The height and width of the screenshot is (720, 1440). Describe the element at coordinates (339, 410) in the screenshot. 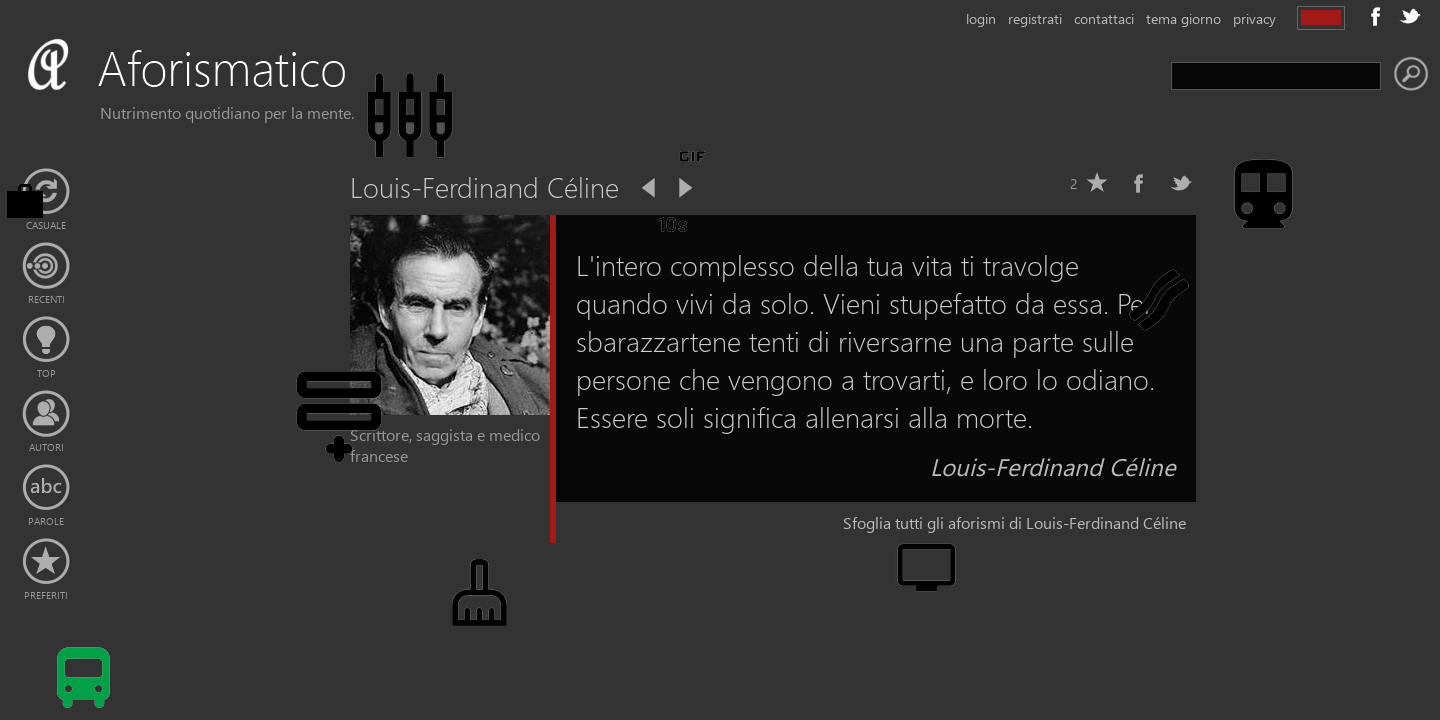

I see `add a new row to the bottom of a table` at that location.